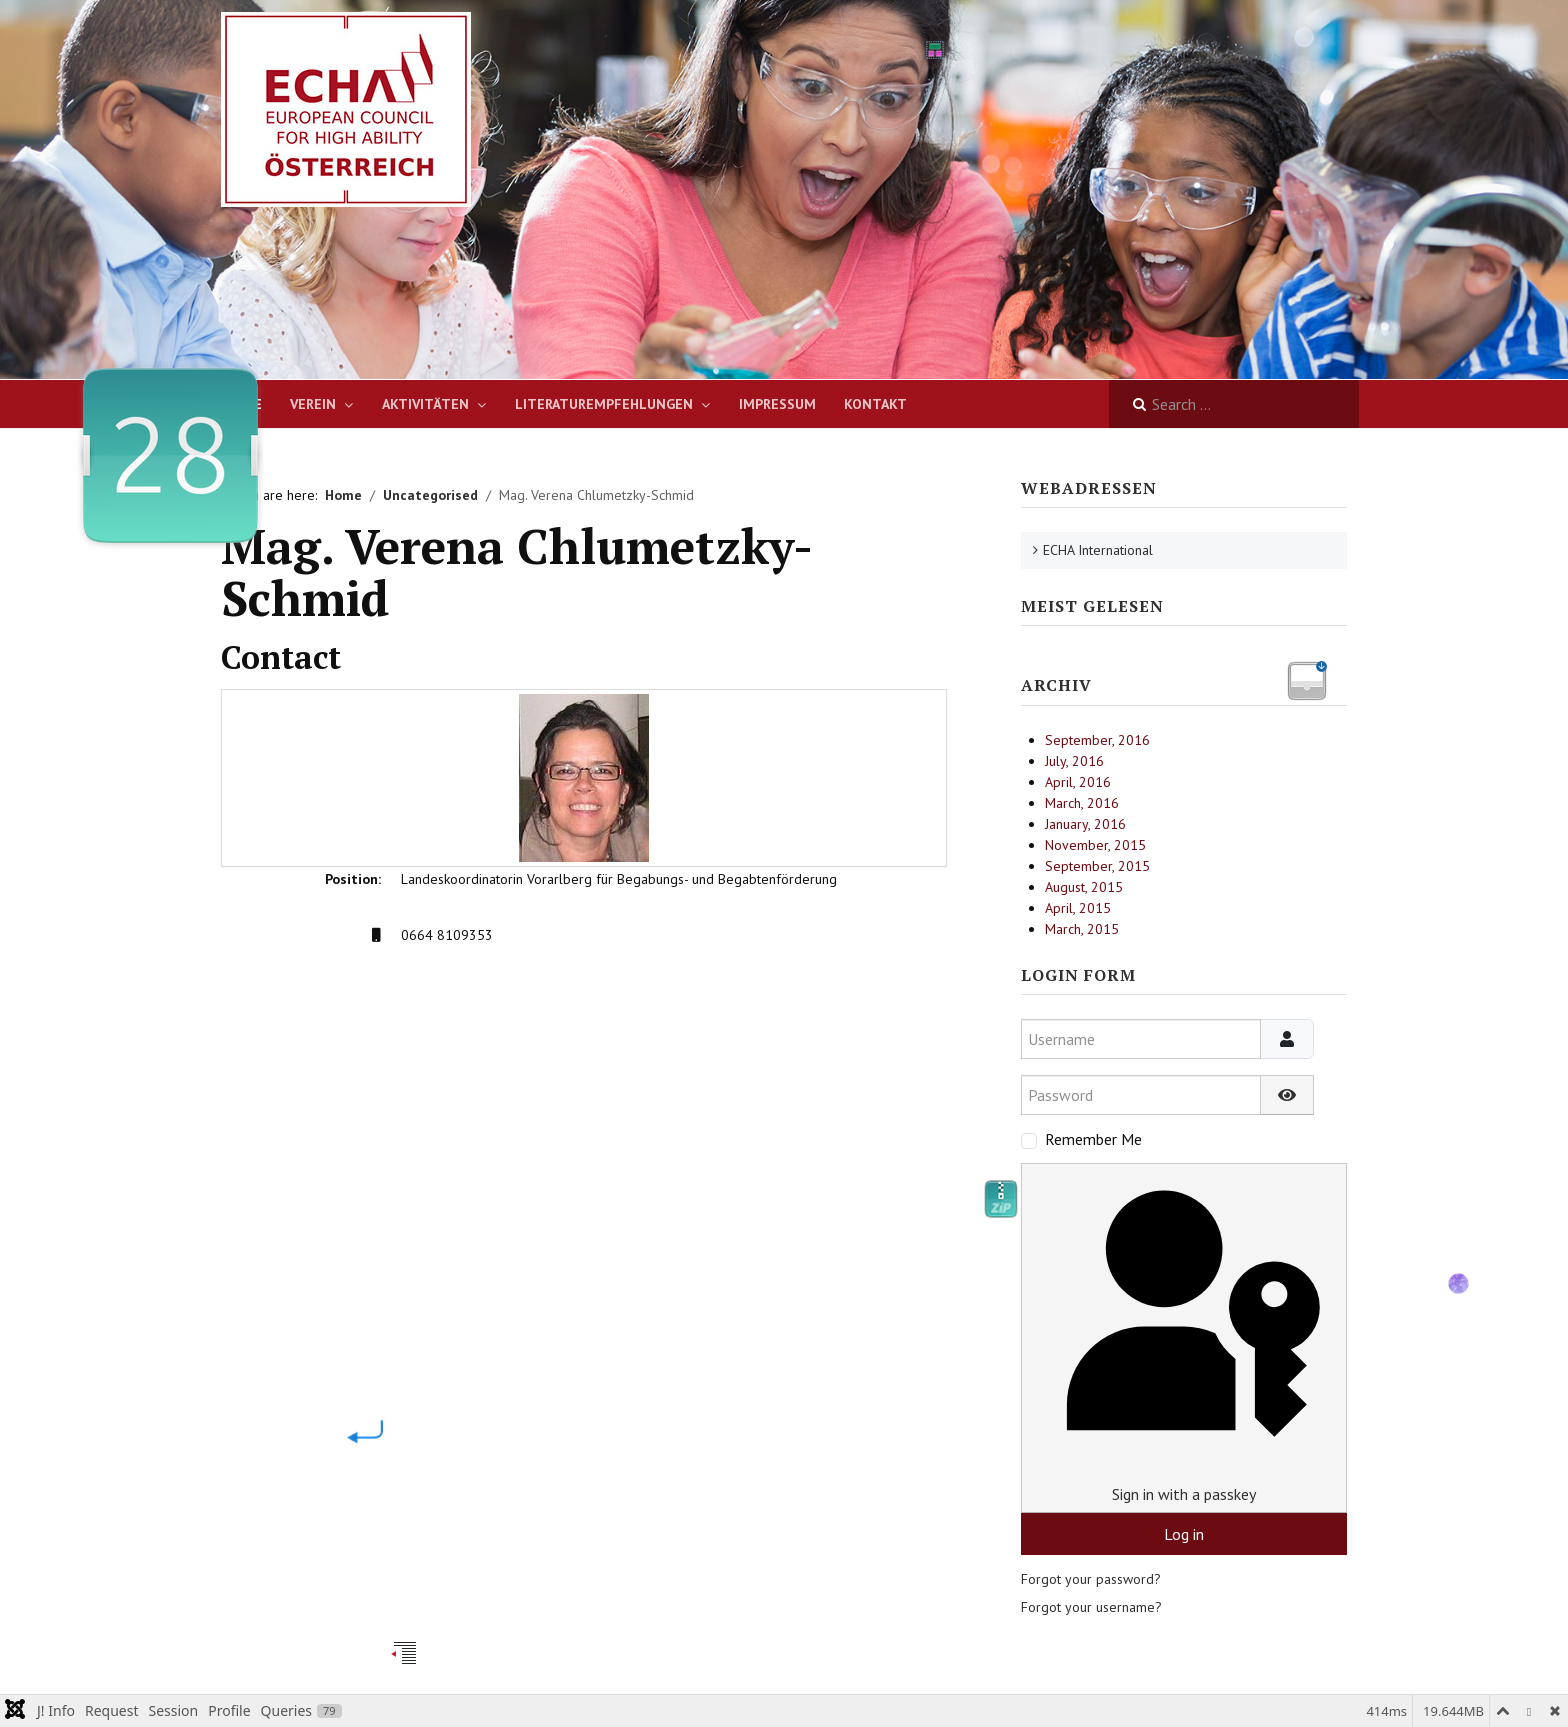 The height and width of the screenshot is (1727, 1568). What do you see at coordinates (404, 1653) in the screenshot?
I see `decrease text indentation` at bounding box center [404, 1653].